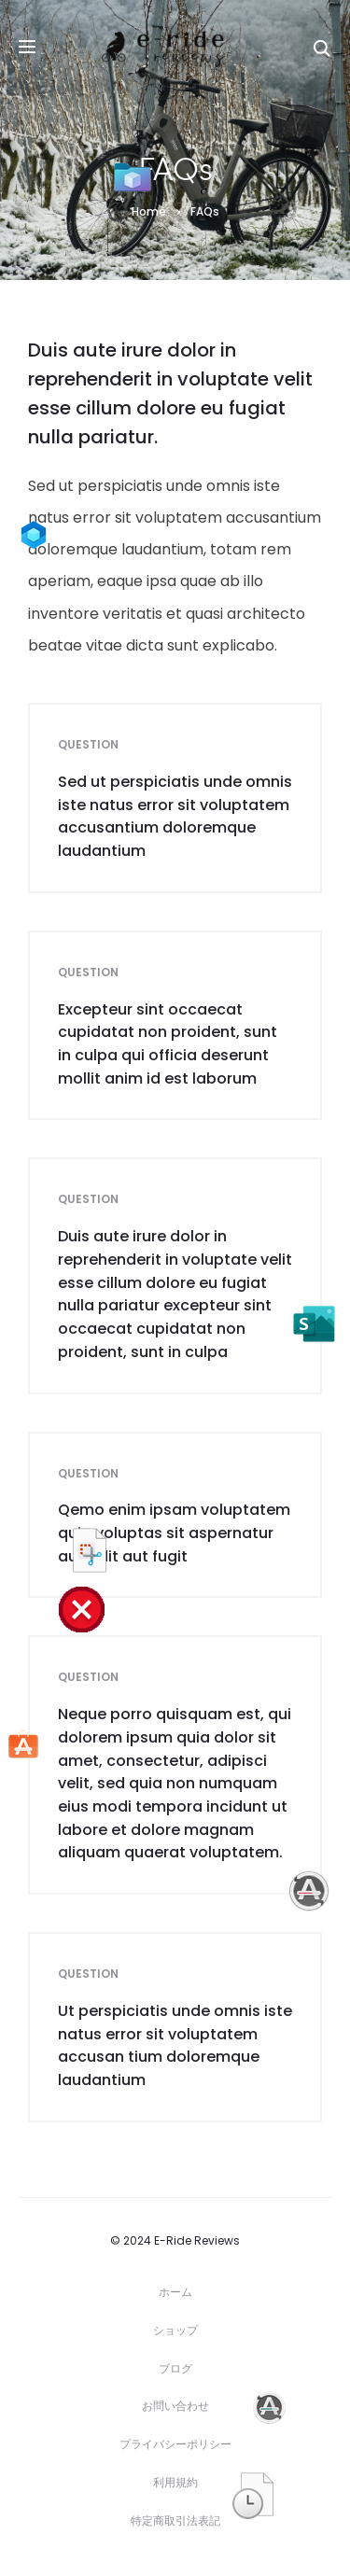 This screenshot has width=350, height=2576. Describe the element at coordinates (81, 1609) in the screenshot. I see `indicates a OneDrive sync error` at that location.